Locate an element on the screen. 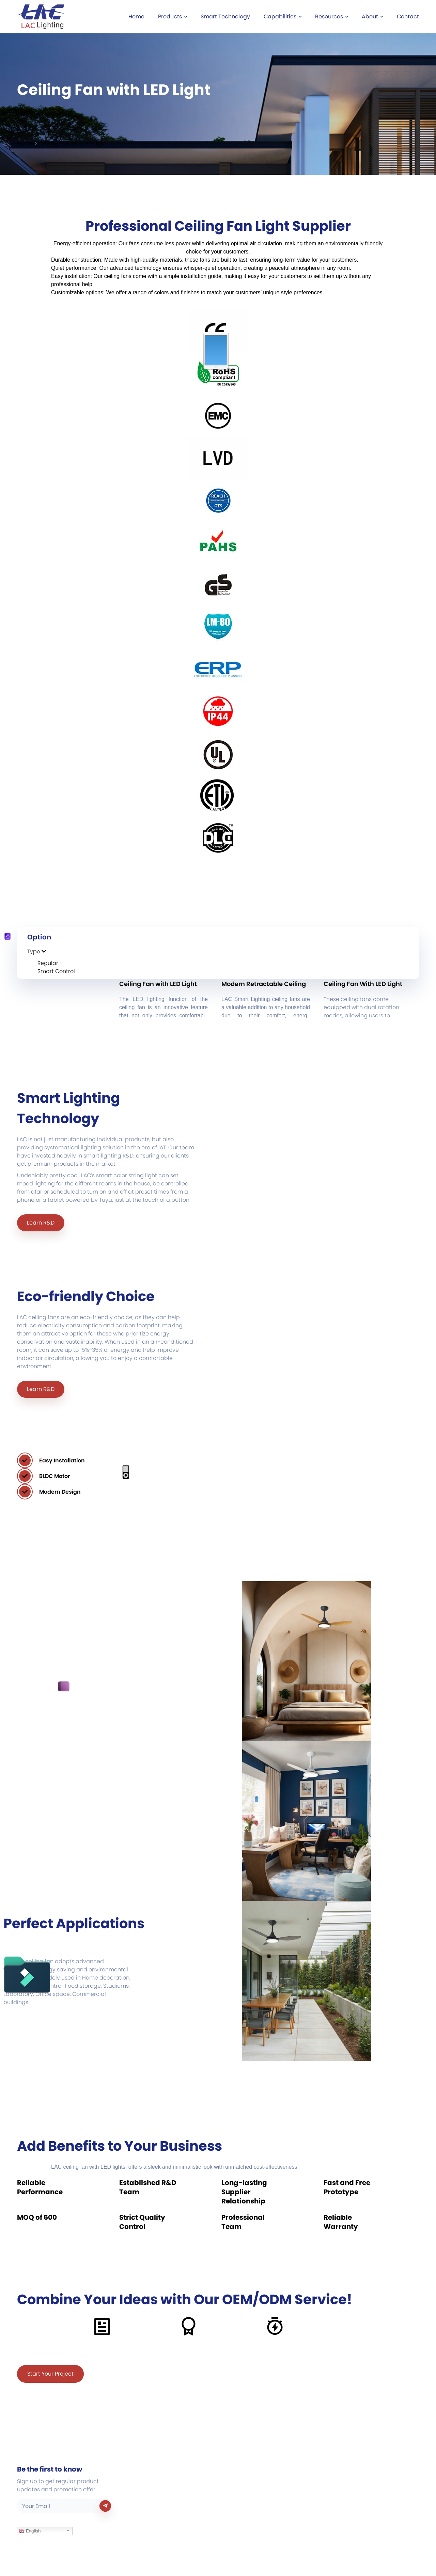 The height and width of the screenshot is (2576, 436). virtualbox hard disk drive file is located at coordinates (7, 936).